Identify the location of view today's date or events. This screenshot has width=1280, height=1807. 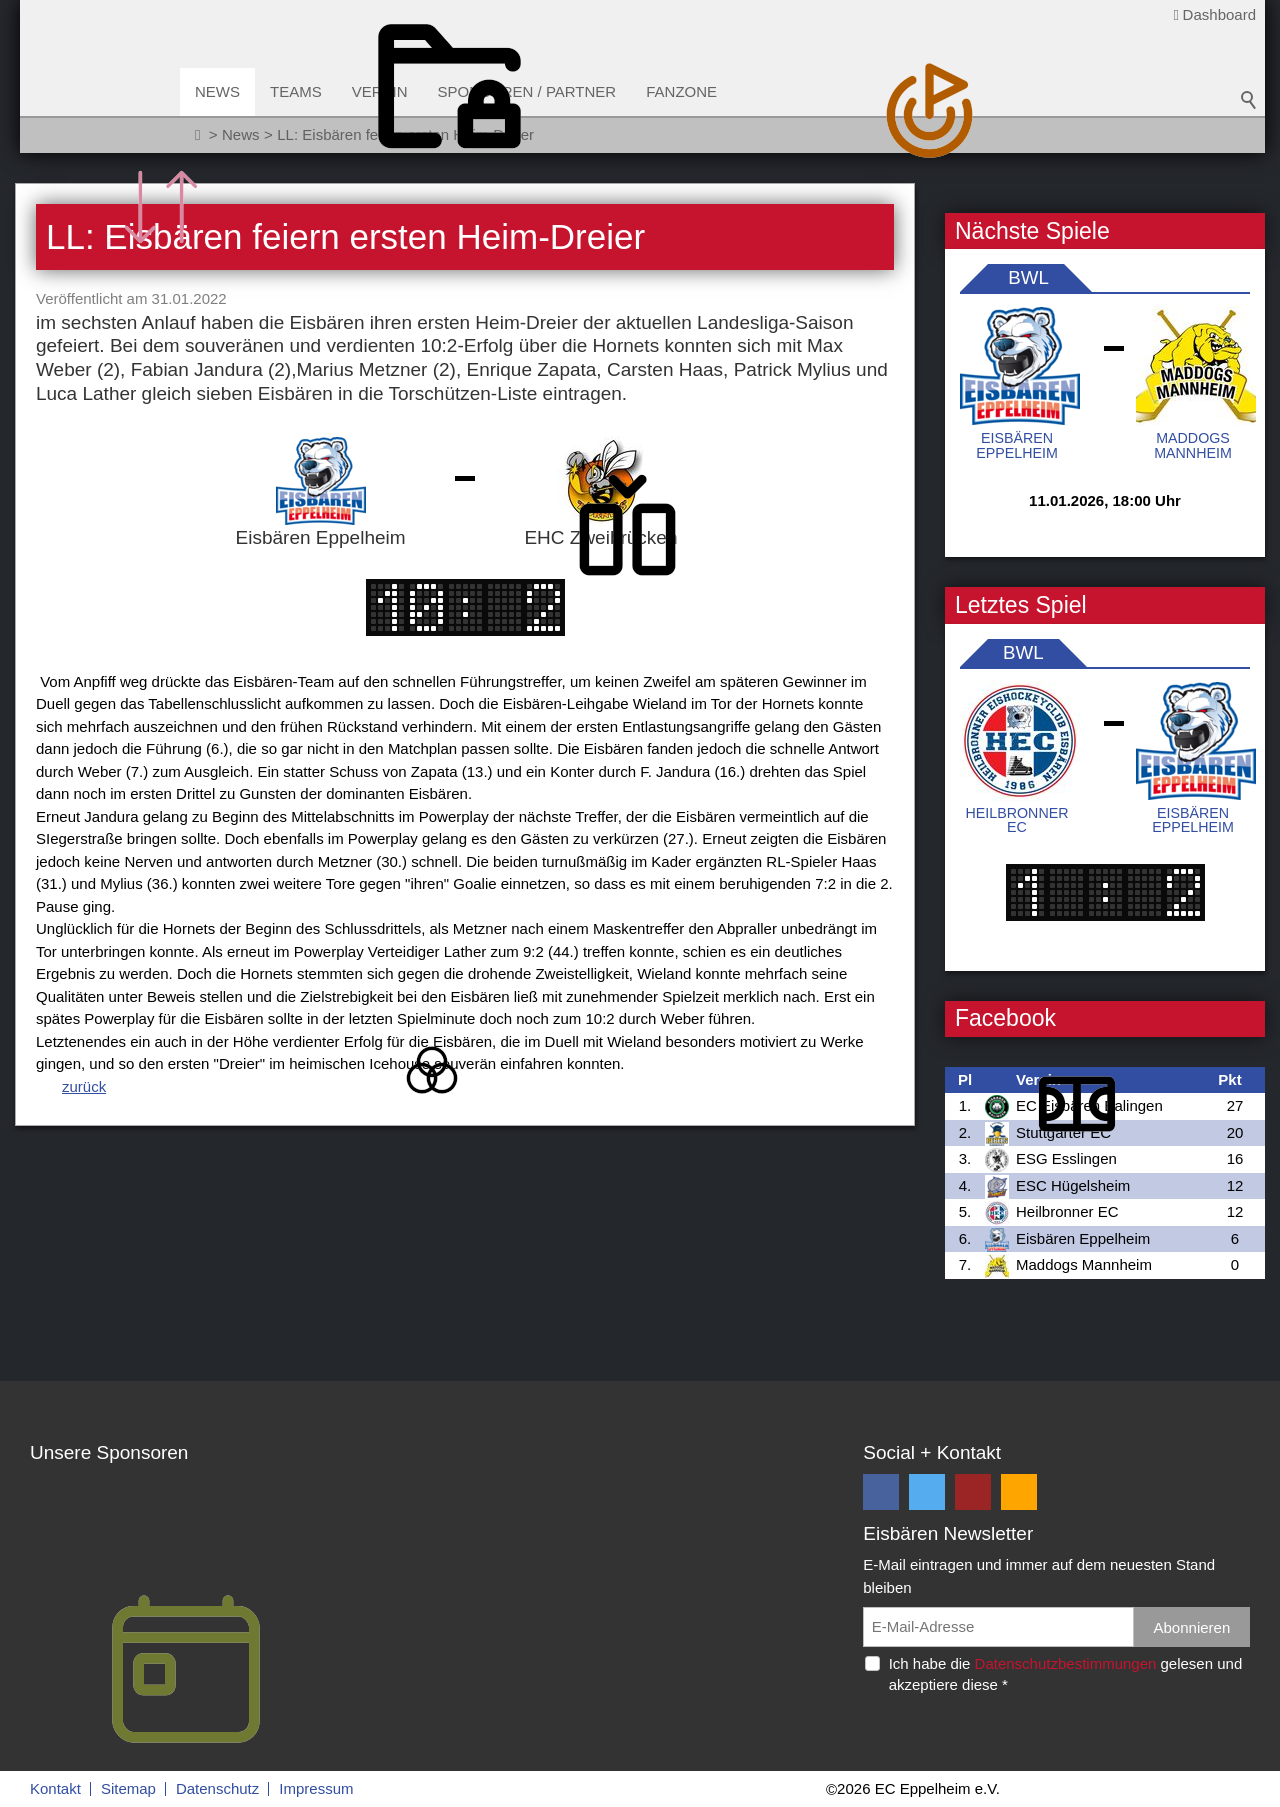
(186, 1669).